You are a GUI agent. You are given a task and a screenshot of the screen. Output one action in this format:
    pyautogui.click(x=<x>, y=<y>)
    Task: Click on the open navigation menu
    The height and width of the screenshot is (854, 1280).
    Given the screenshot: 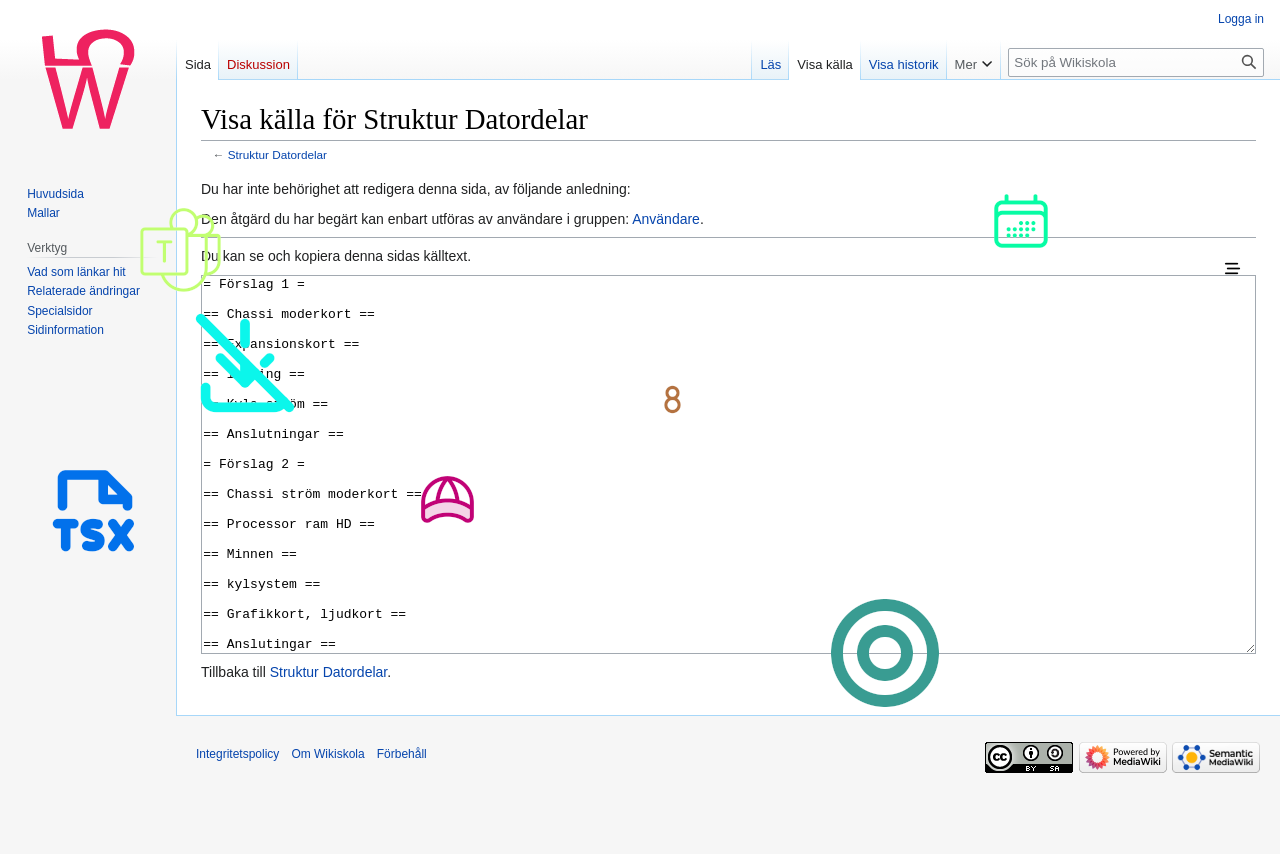 What is the action you would take?
    pyautogui.click(x=1232, y=268)
    